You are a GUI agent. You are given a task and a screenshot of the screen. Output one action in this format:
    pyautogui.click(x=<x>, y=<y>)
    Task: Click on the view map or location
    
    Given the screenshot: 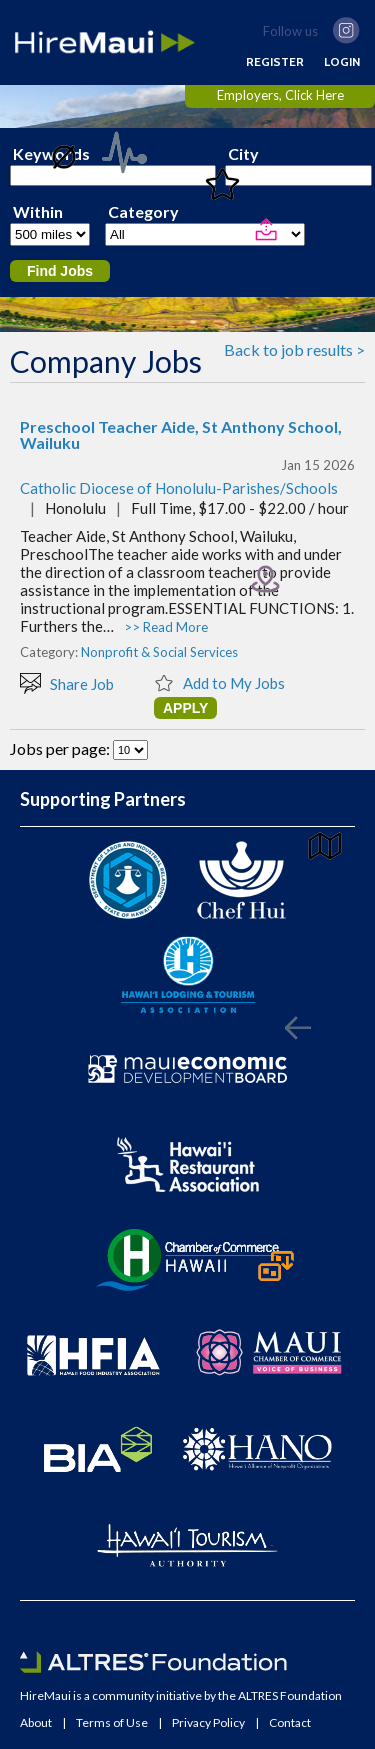 What is the action you would take?
    pyautogui.click(x=325, y=846)
    